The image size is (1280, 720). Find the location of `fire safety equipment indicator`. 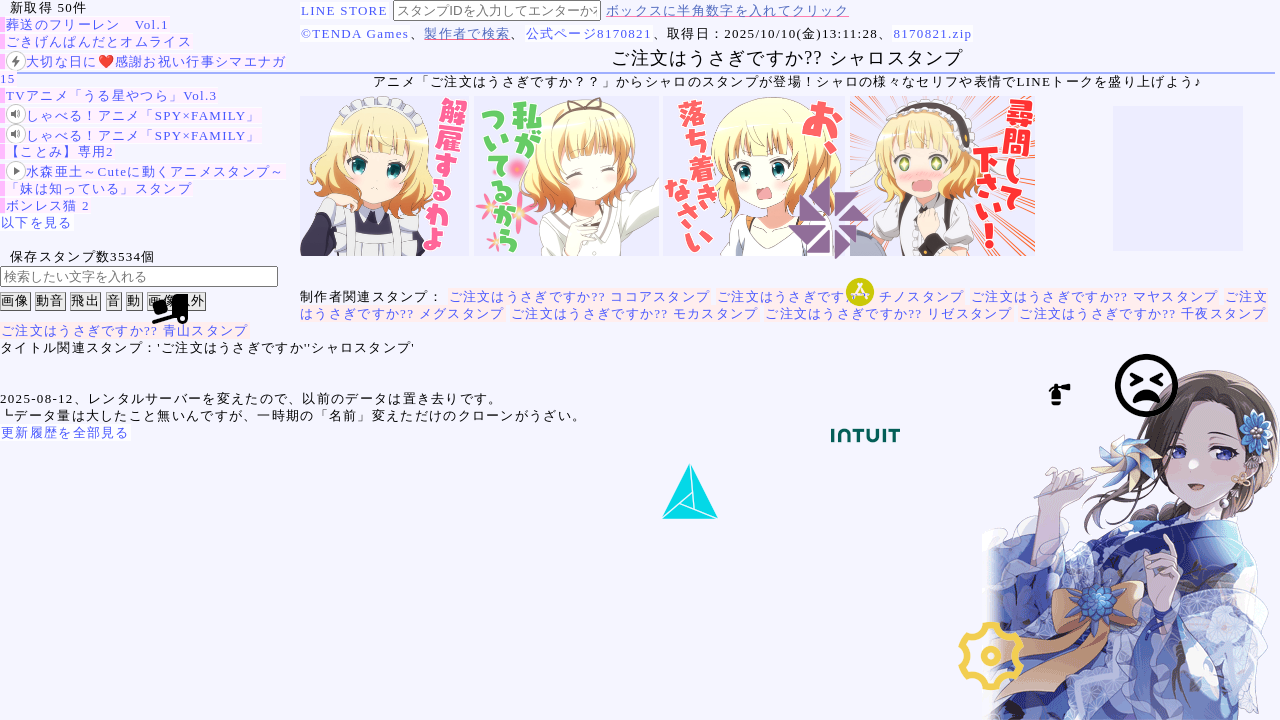

fire safety equipment indicator is located at coordinates (1059, 394).